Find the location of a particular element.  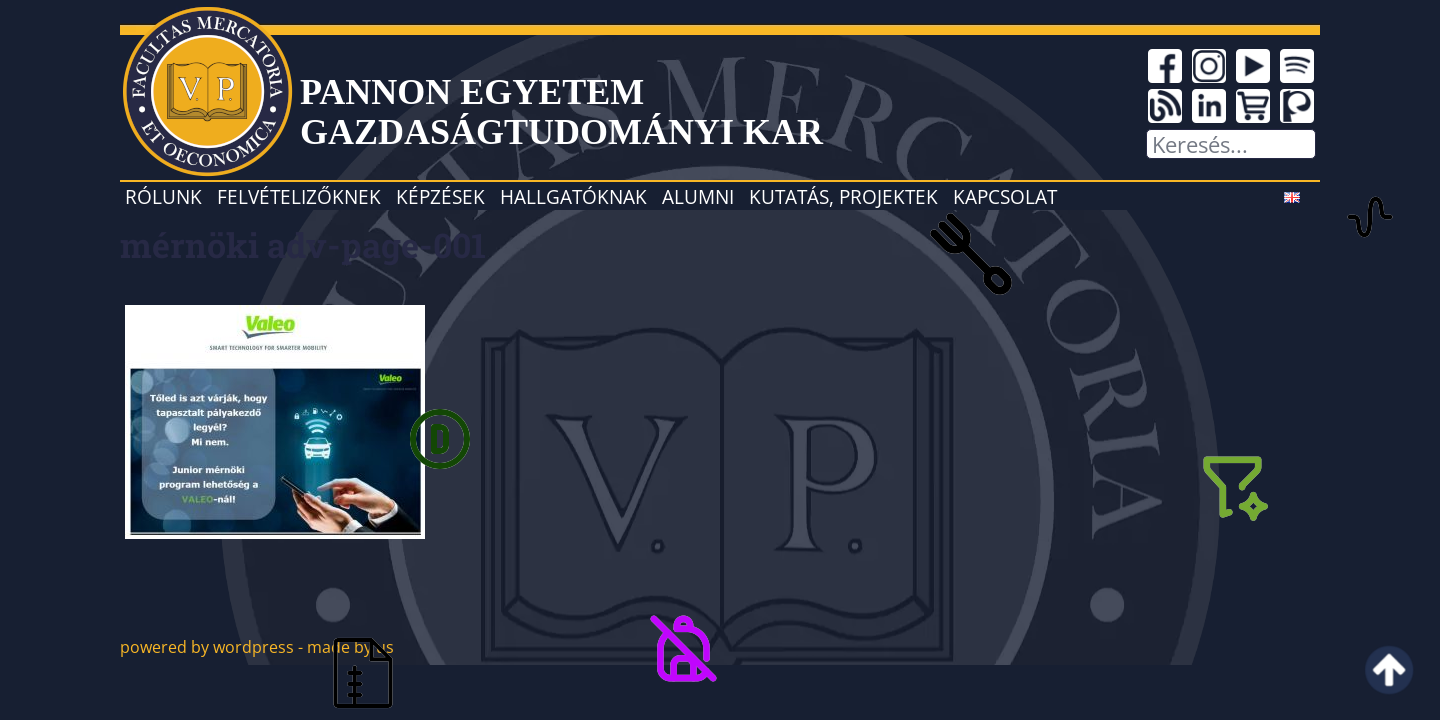

access compressed or archived files is located at coordinates (363, 673).